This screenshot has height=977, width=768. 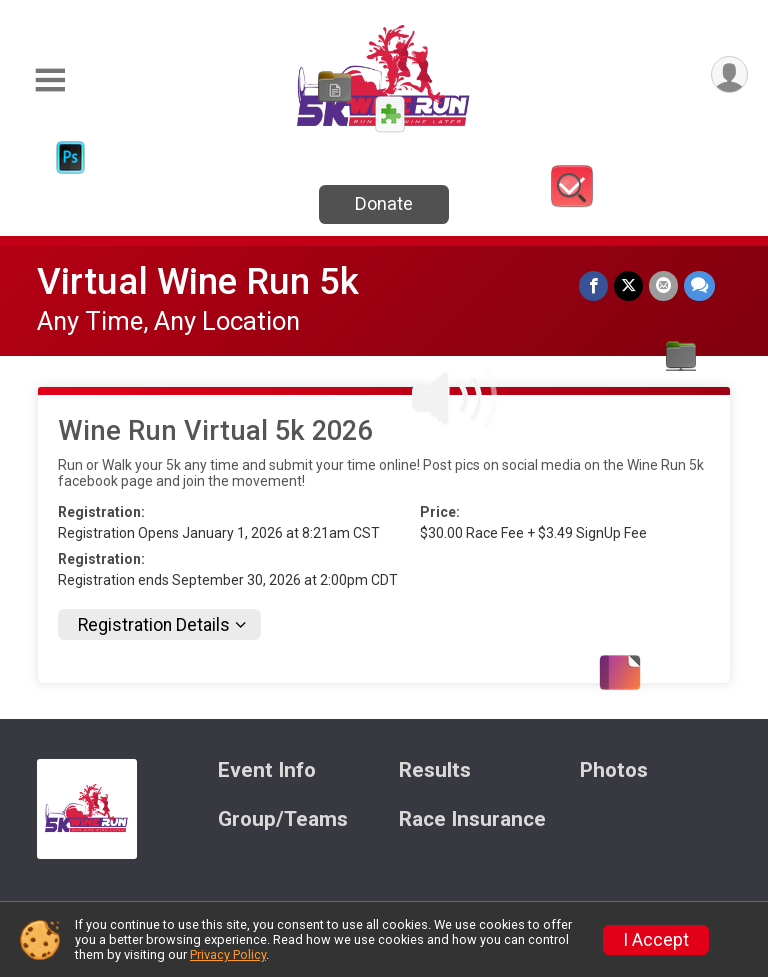 What do you see at coordinates (70, 157) in the screenshot?
I see `adobe photoshop file type indicator` at bounding box center [70, 157].